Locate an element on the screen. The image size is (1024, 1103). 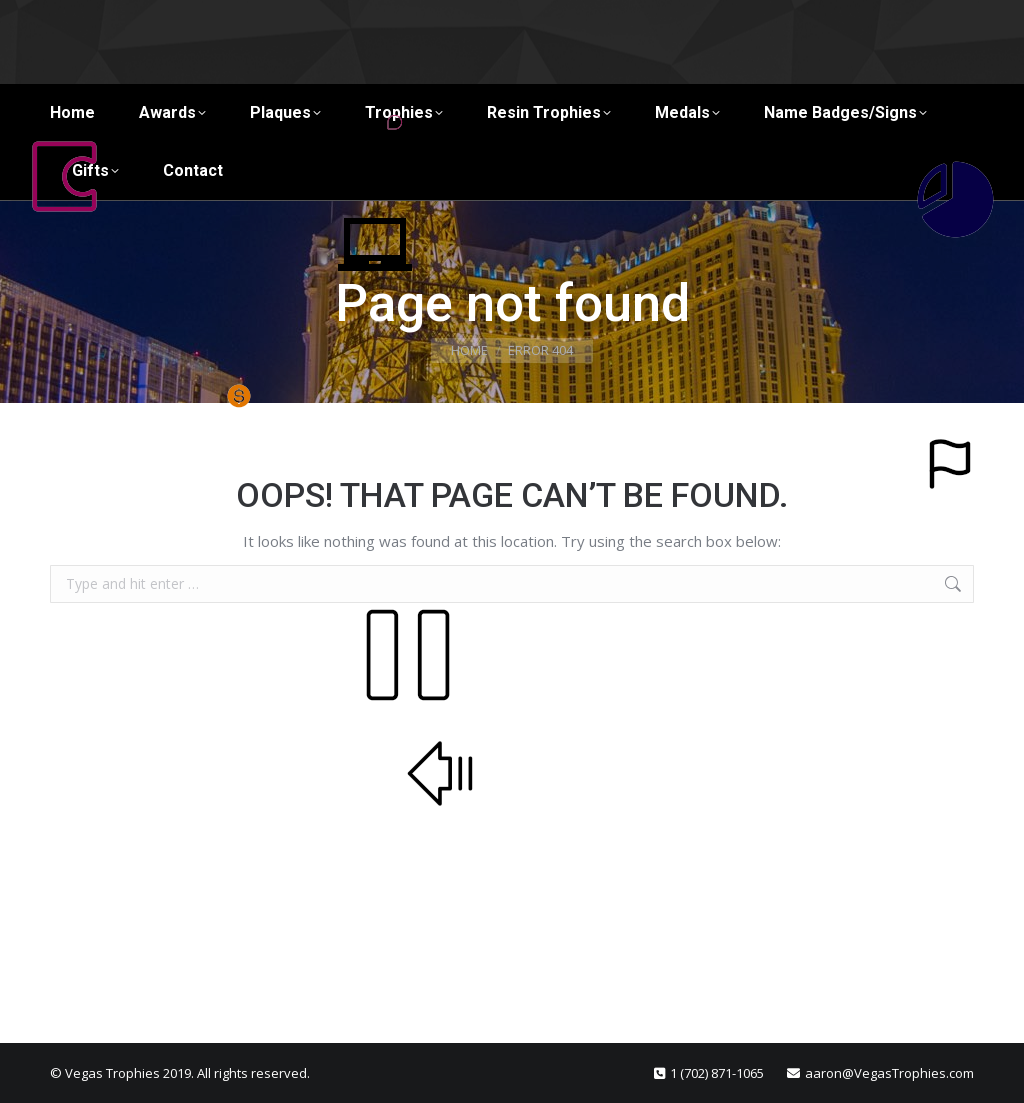
pause media playback is located at coordinates (408, 655).